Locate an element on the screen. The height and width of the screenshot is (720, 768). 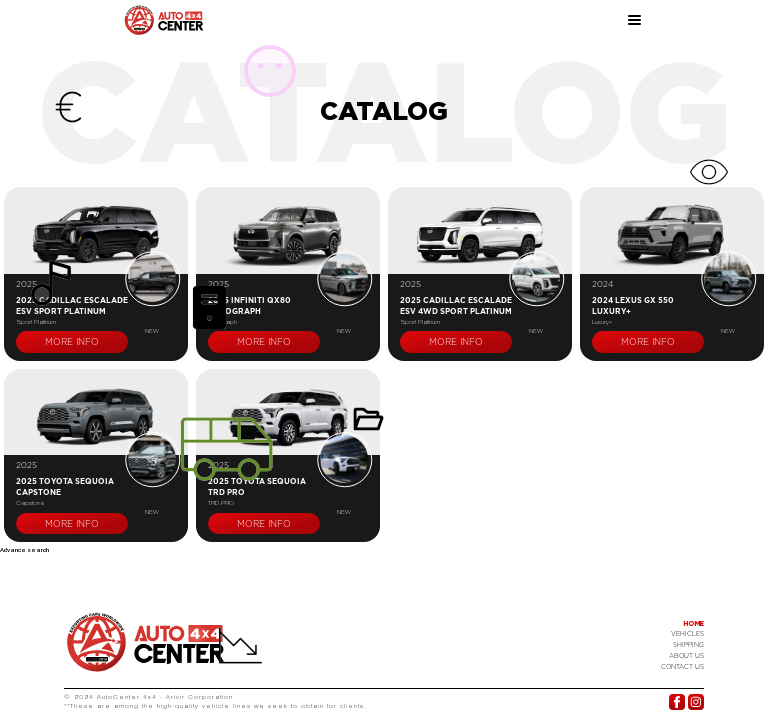
track delivery or shipping status is located at coordinates (223, 447).